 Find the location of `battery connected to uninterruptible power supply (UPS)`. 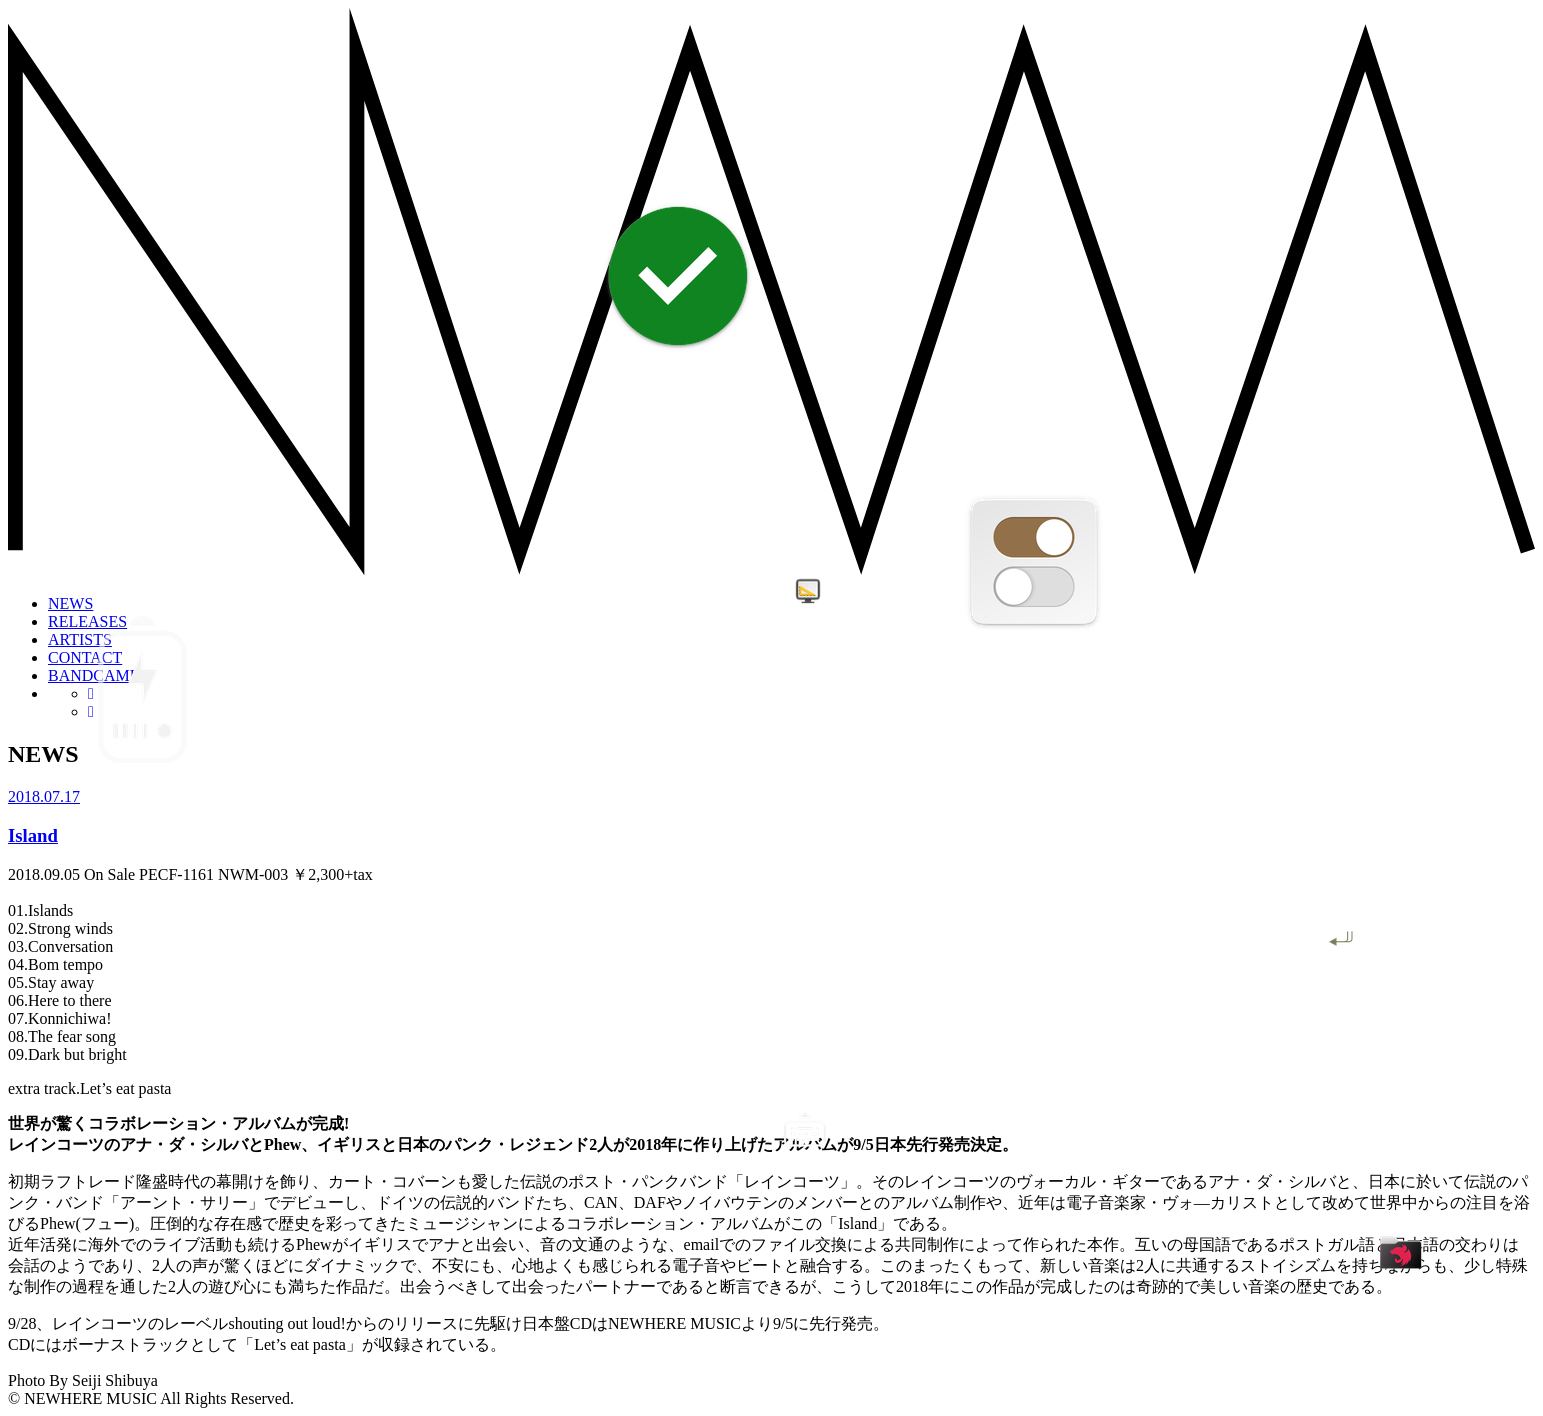

battery connected to uninterruptible power supply (UPS) is located at coordinates (142, 689).